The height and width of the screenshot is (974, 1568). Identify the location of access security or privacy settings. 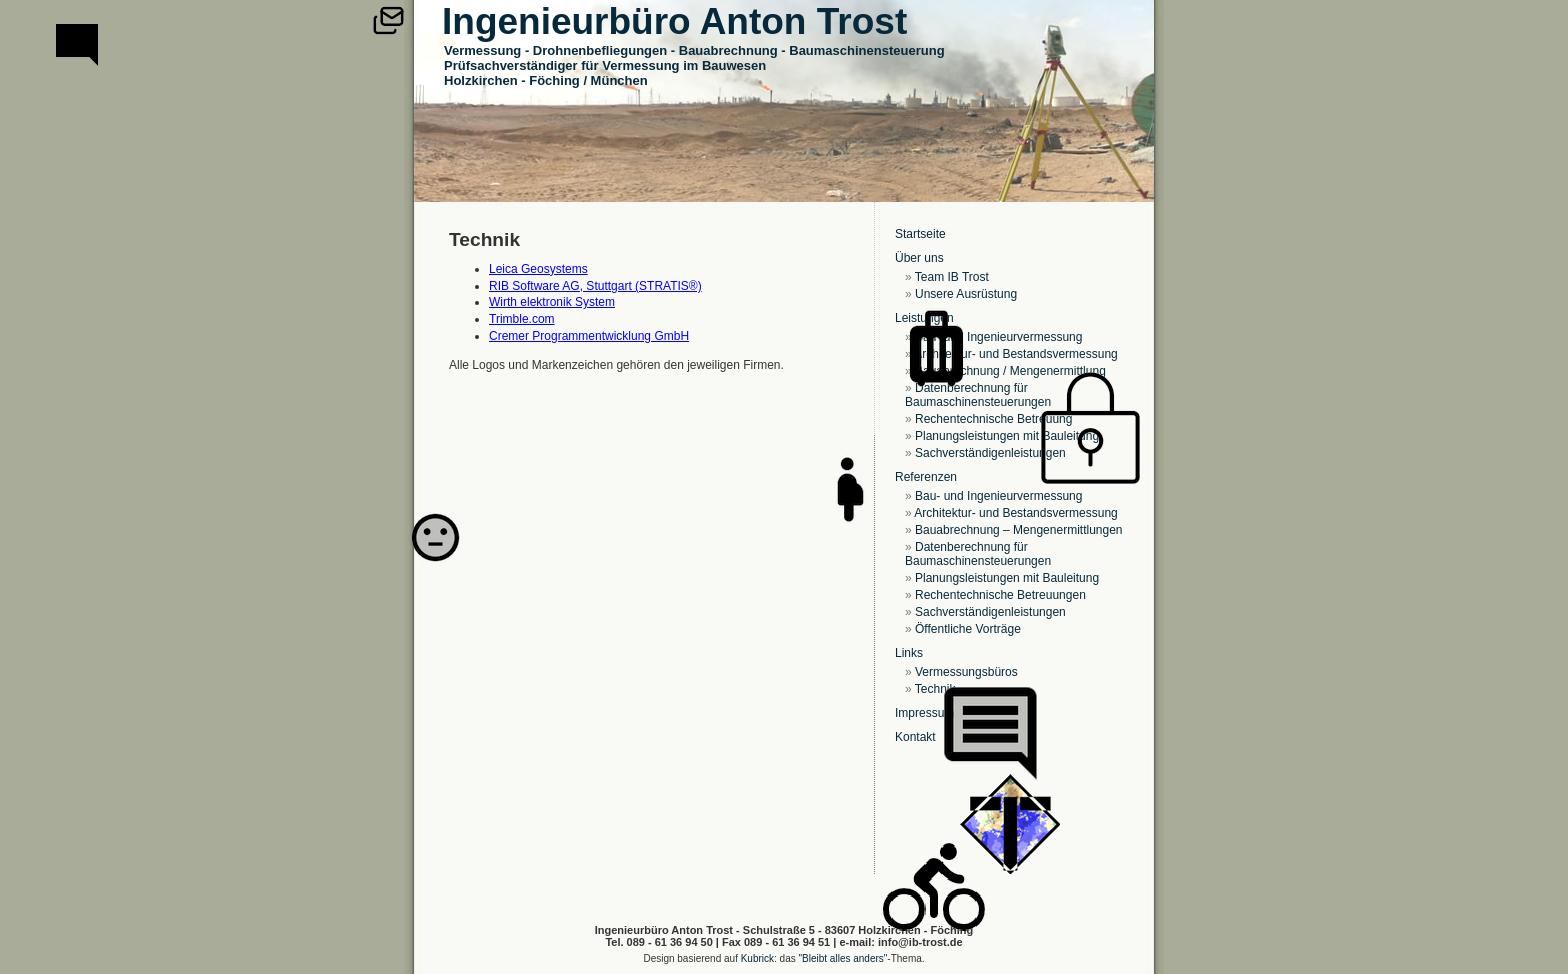
(1090, 434).